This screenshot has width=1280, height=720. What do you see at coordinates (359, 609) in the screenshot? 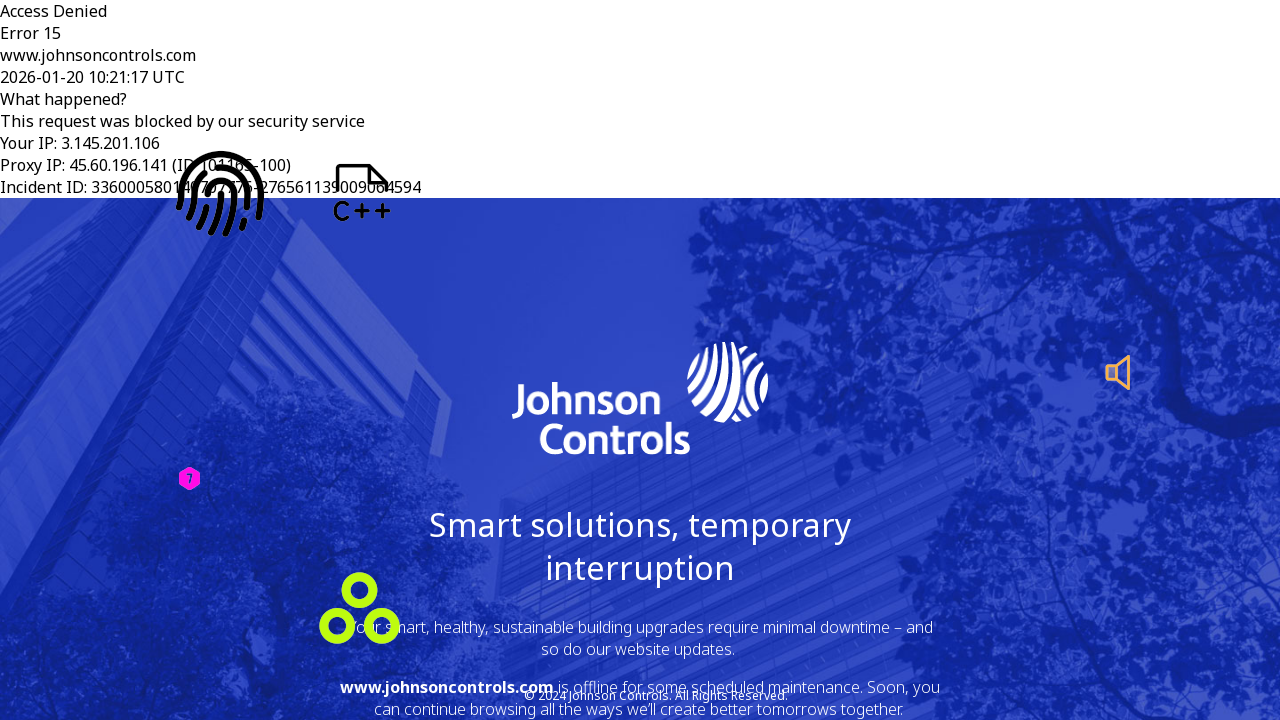
I see `view connected items or groups` at bounding box center [359, 609].